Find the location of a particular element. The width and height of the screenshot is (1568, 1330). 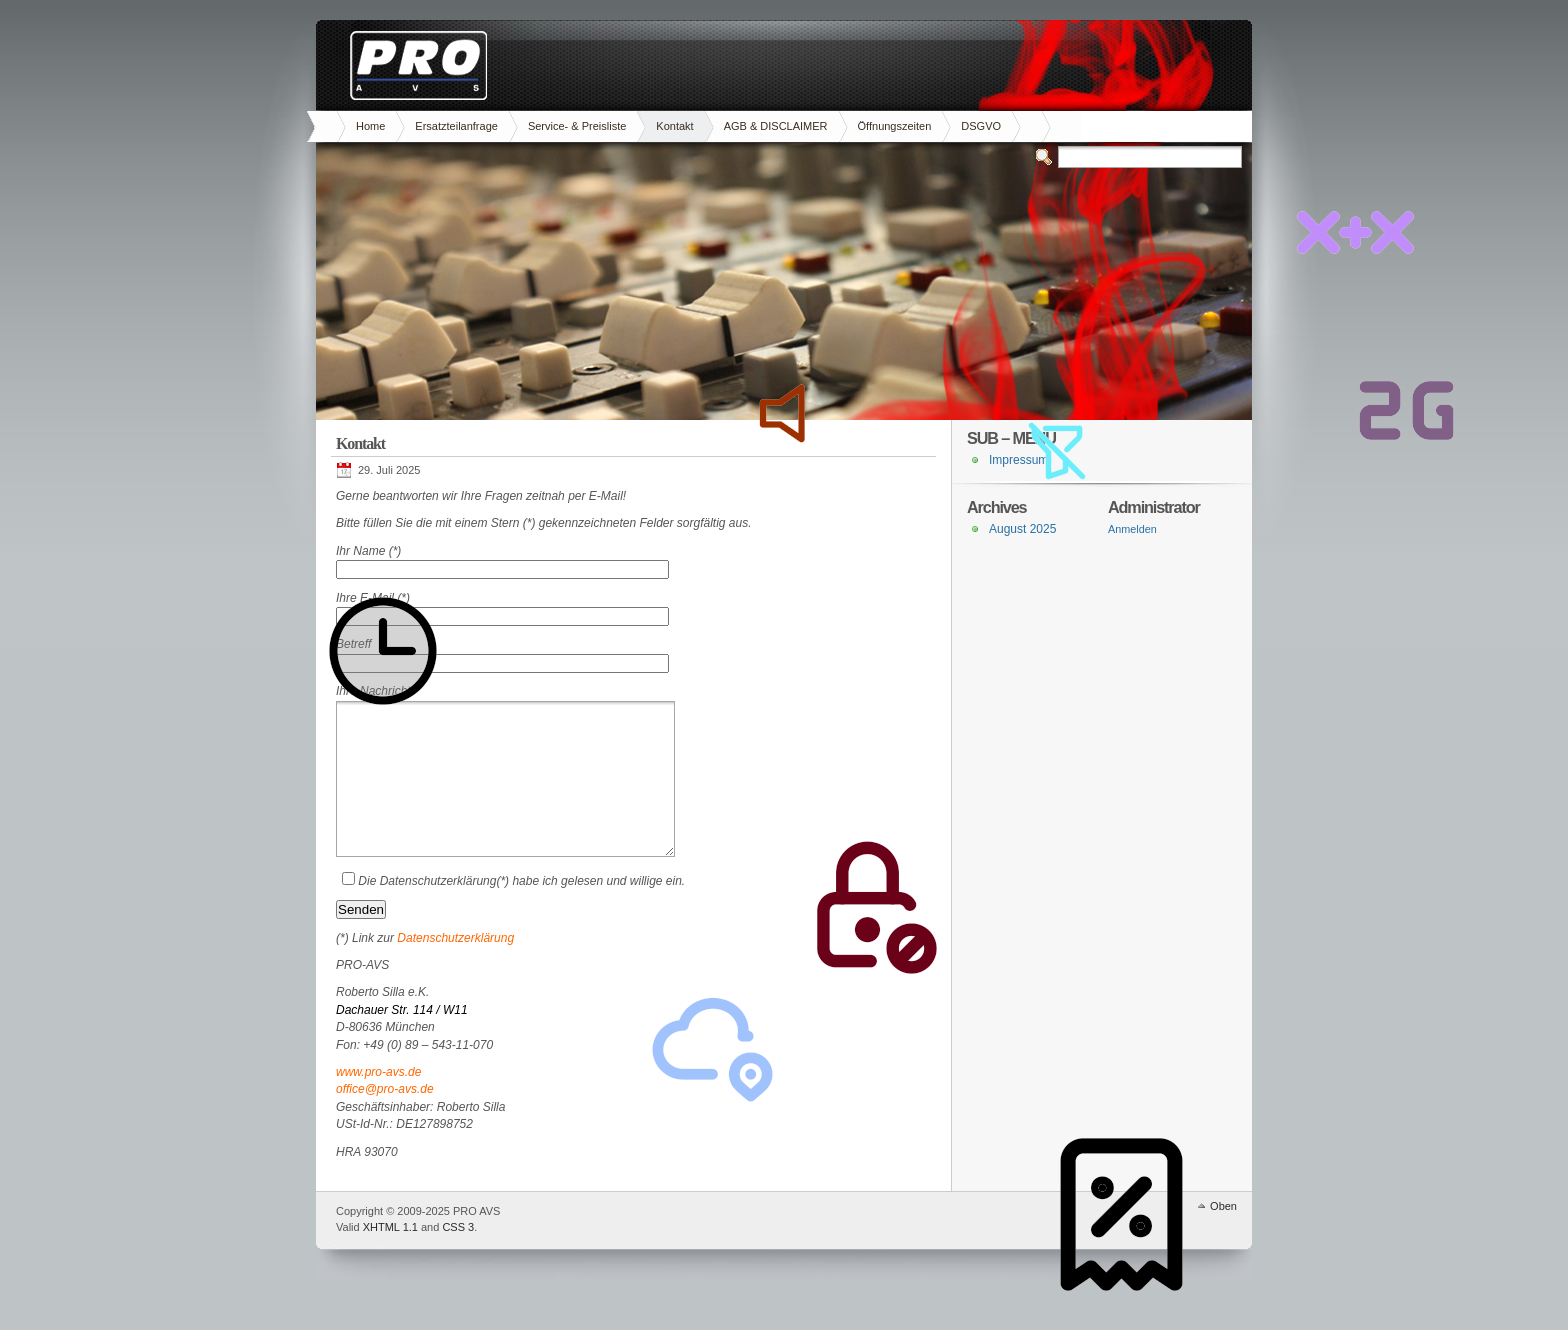

clear all active filters is located at coordinates (1057, 451).